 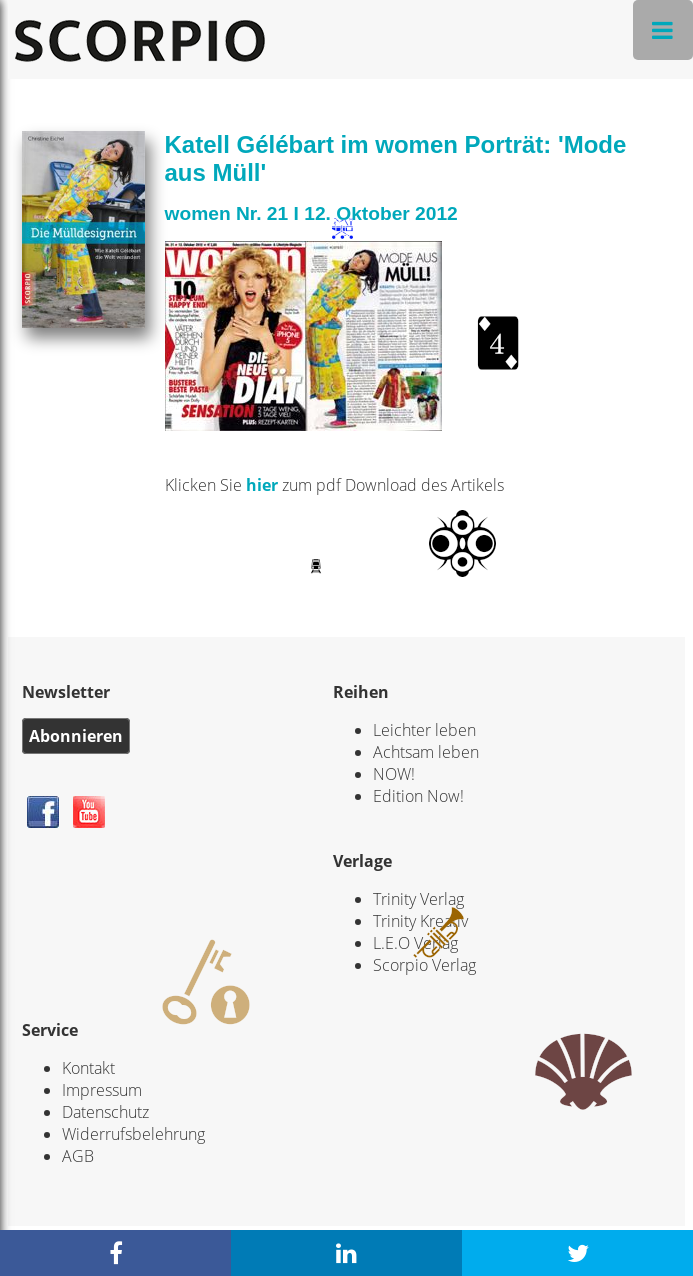 I want to click on view mars rover mission details, so click(x=342, y=228).